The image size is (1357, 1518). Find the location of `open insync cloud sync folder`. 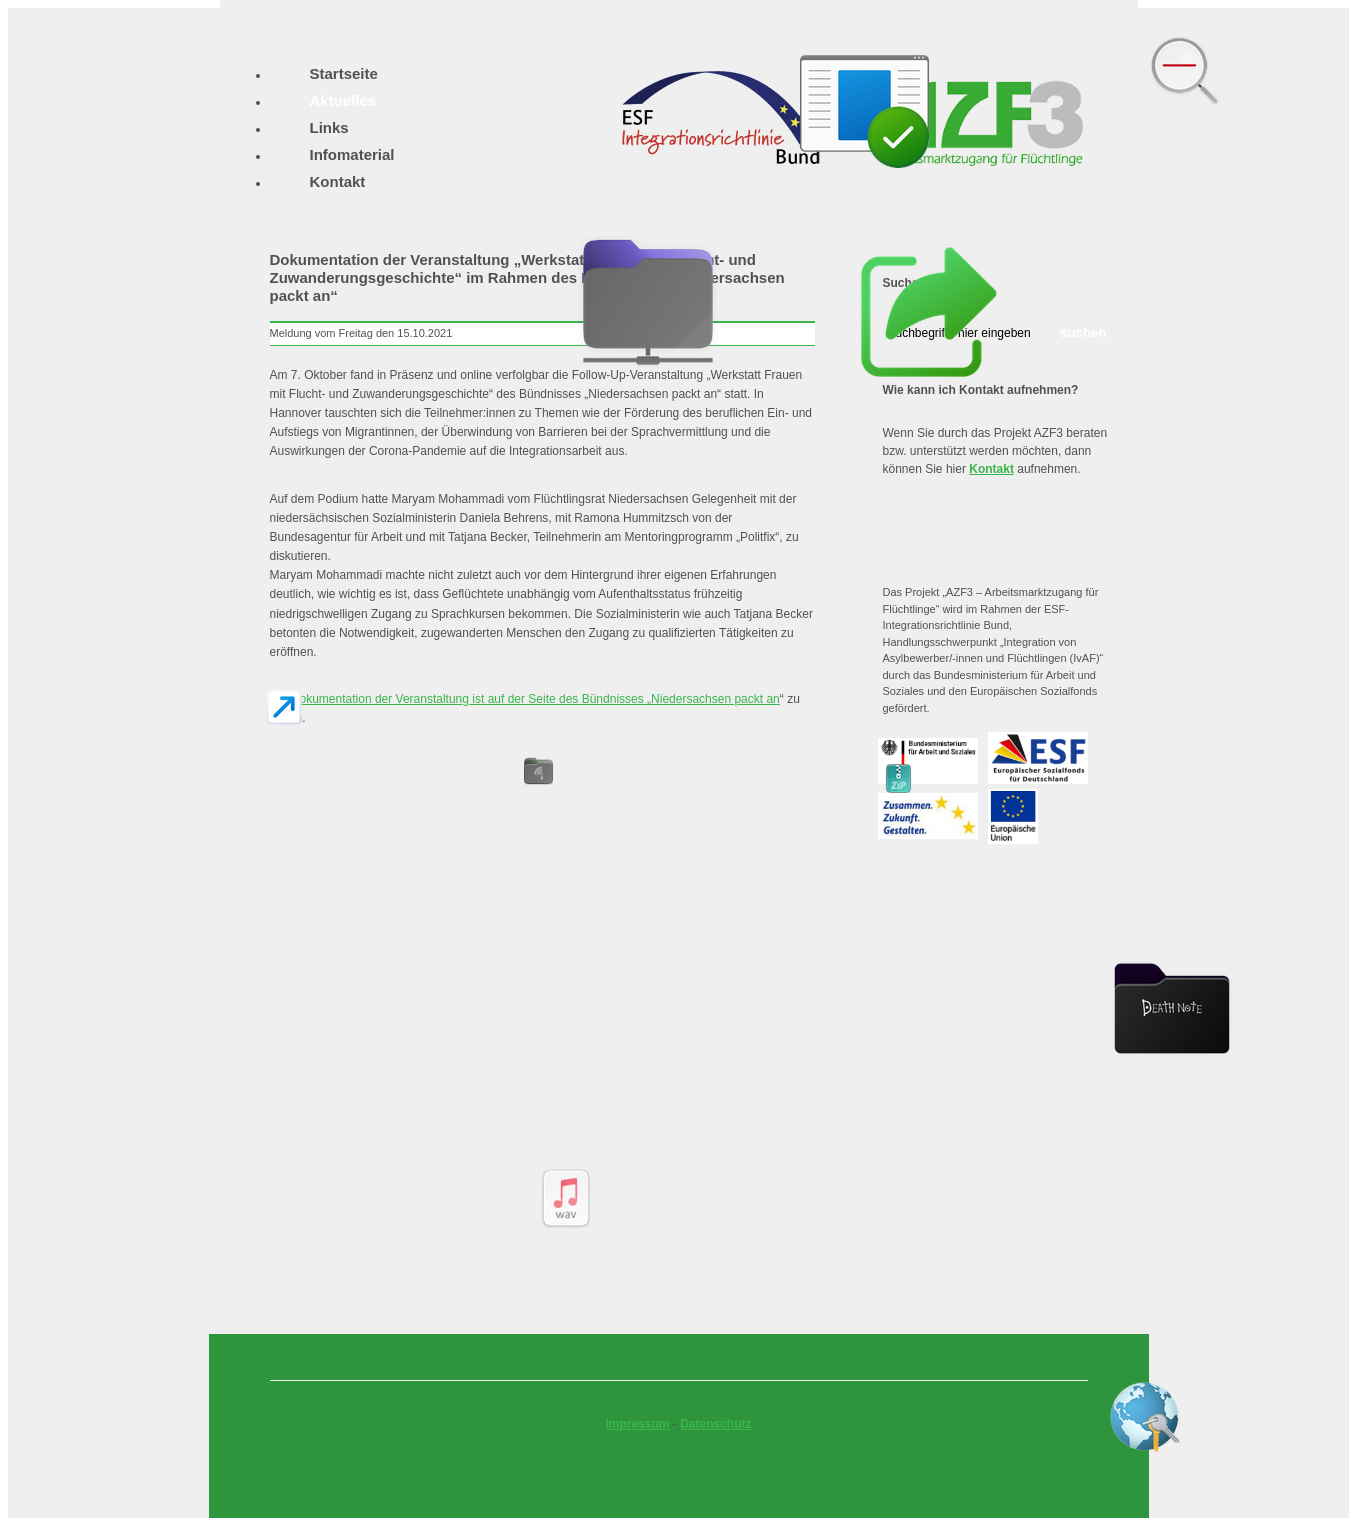

open insync cloud sync folder is located at coordinates (538, 770).